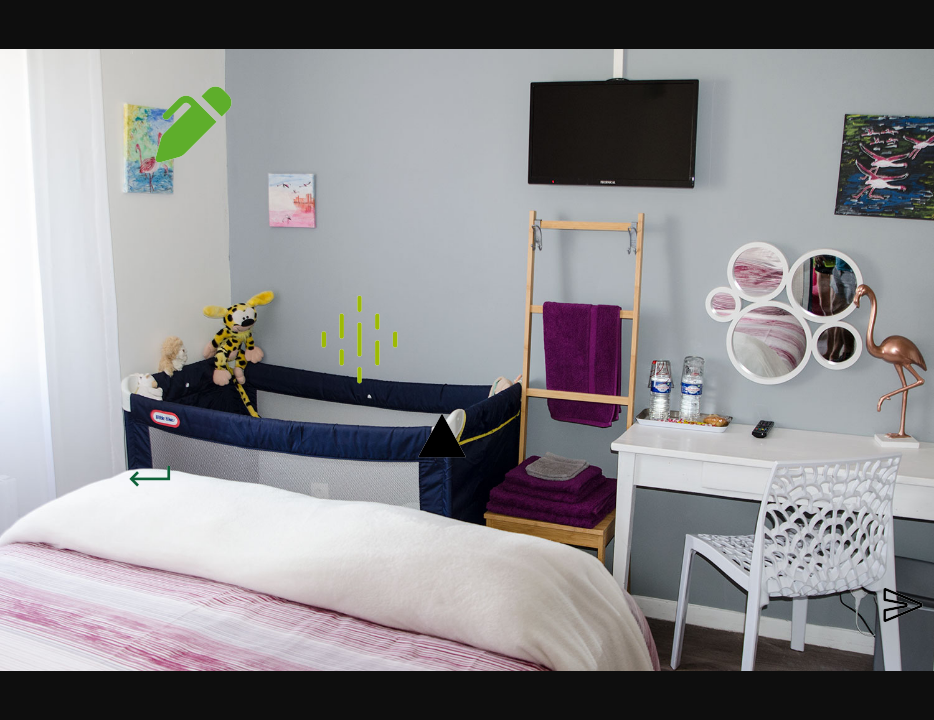  What do you see at coordinates (150, 476) in the screenshot?
I see `return to previous item or step` at bounding box center [150, 476].